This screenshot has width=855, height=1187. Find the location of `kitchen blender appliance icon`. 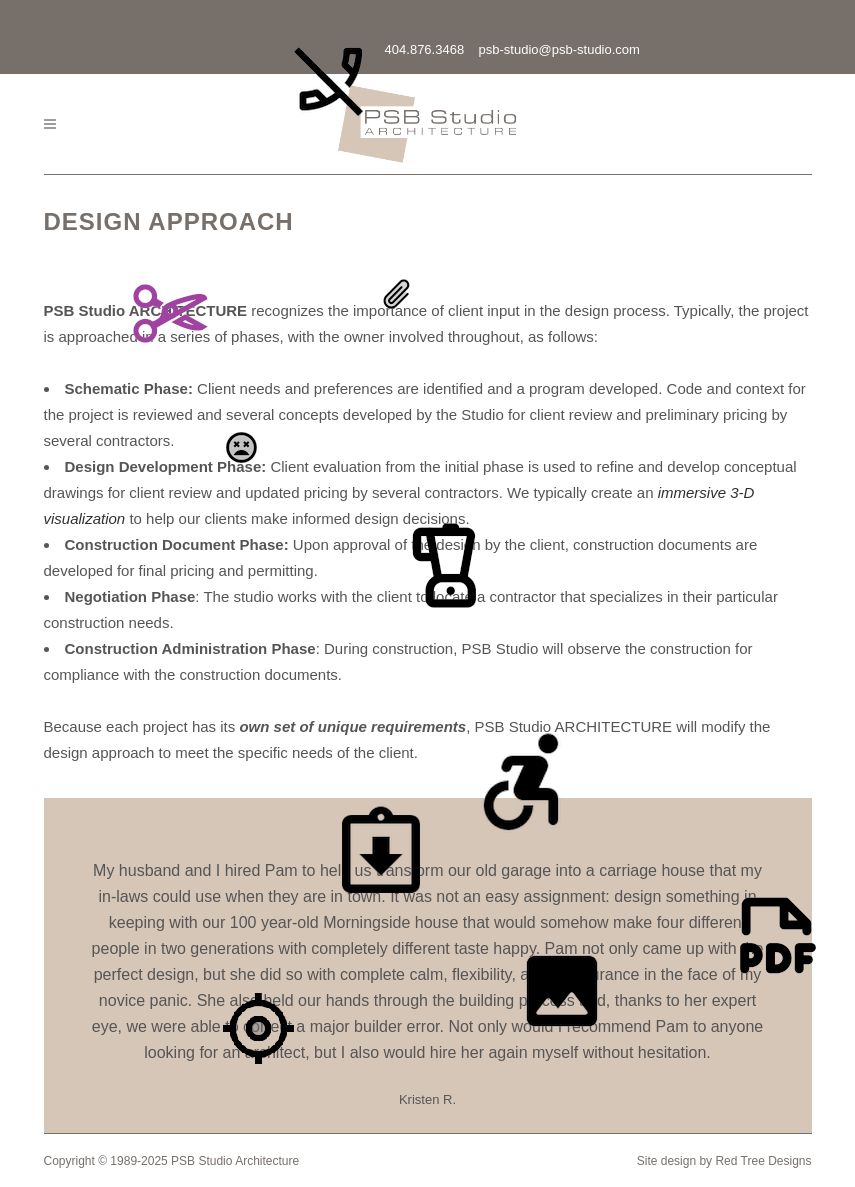

kitchen blender appliance icon is located at coordinates (446, 565).